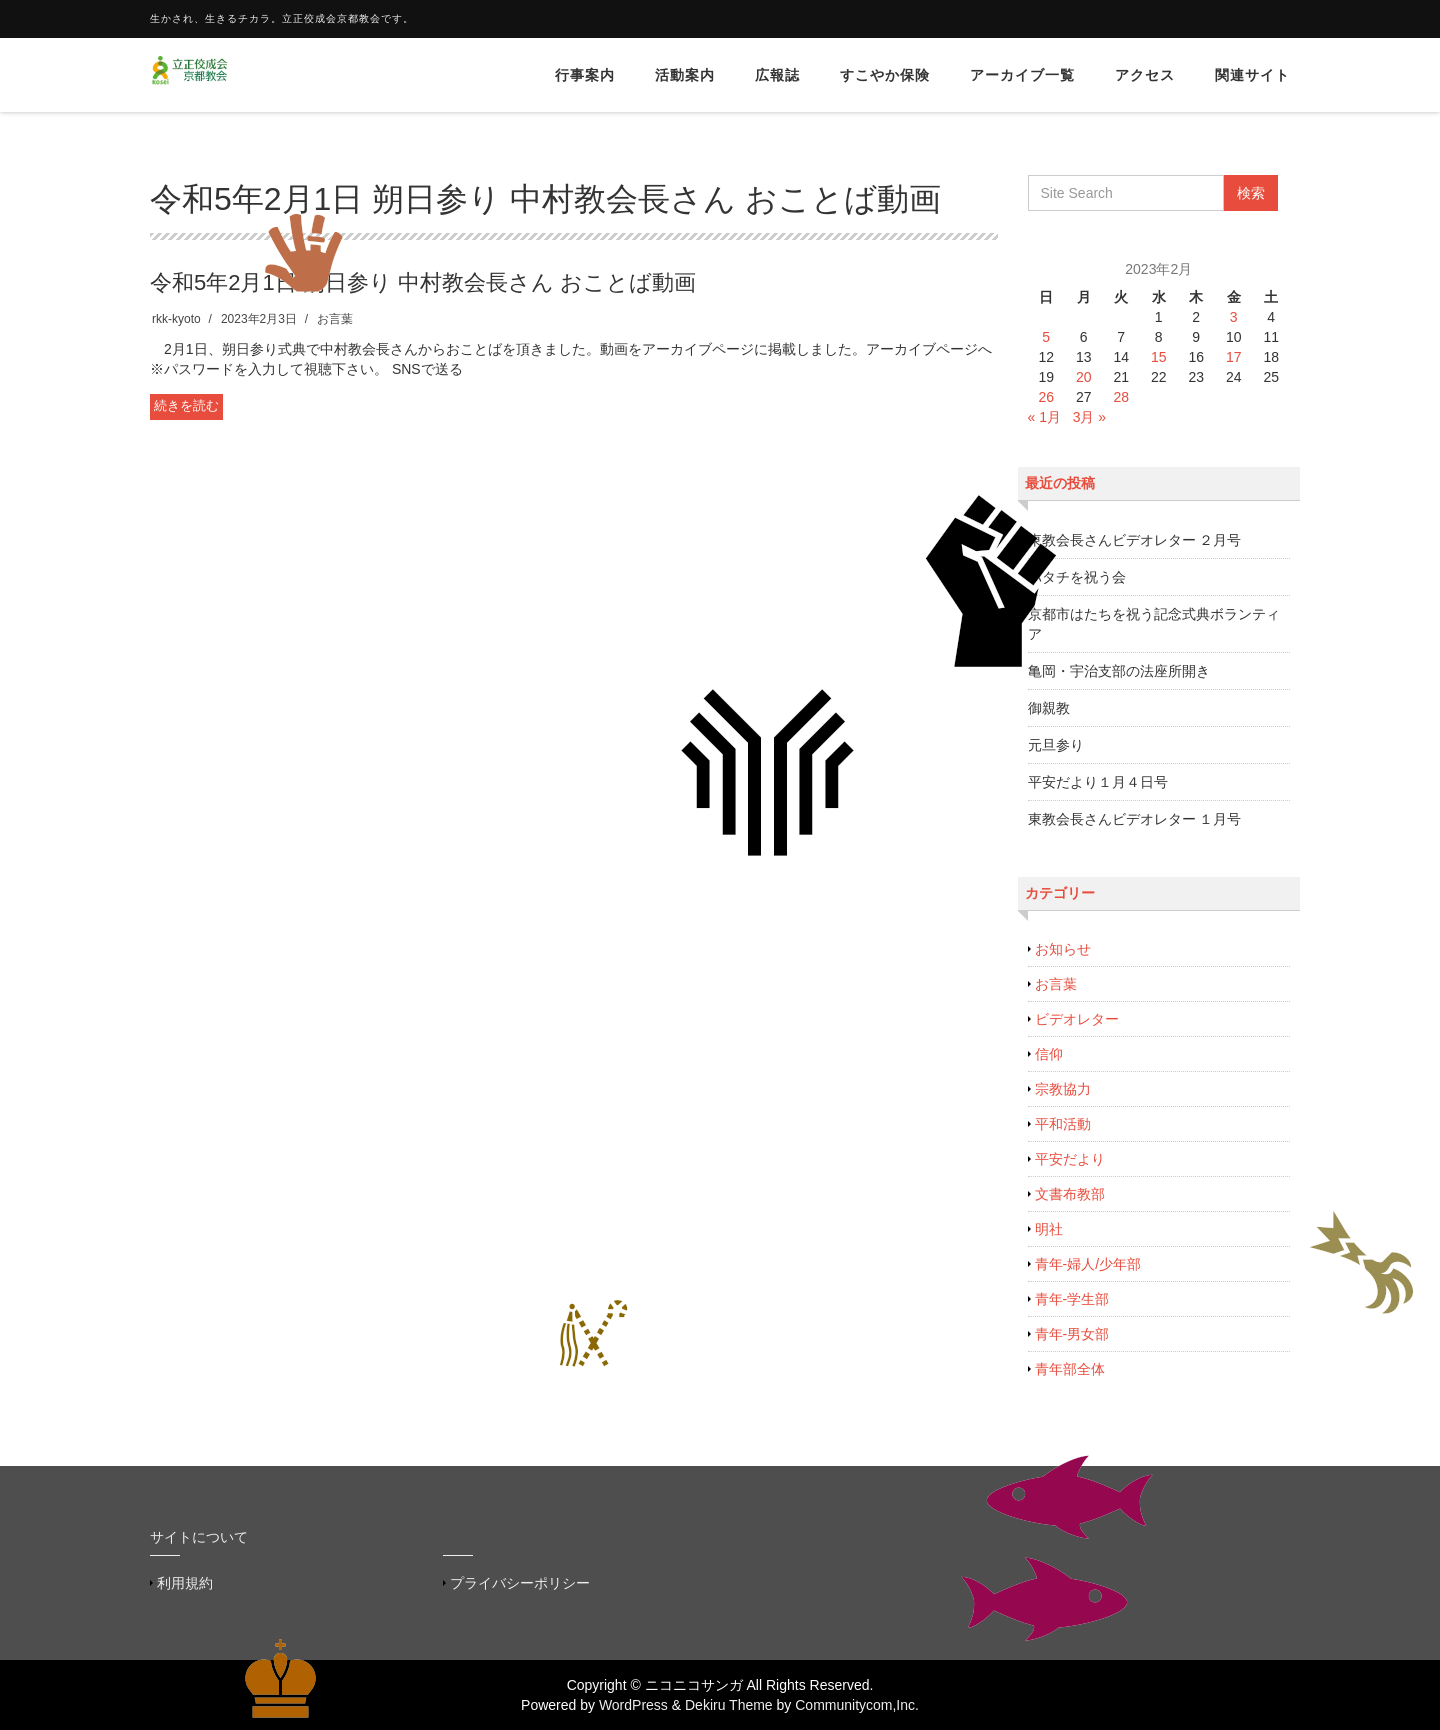 The height and width of the screenshot is (1730, 1440). I want to click on indicates strength or power action in a game, so click(991, 581).